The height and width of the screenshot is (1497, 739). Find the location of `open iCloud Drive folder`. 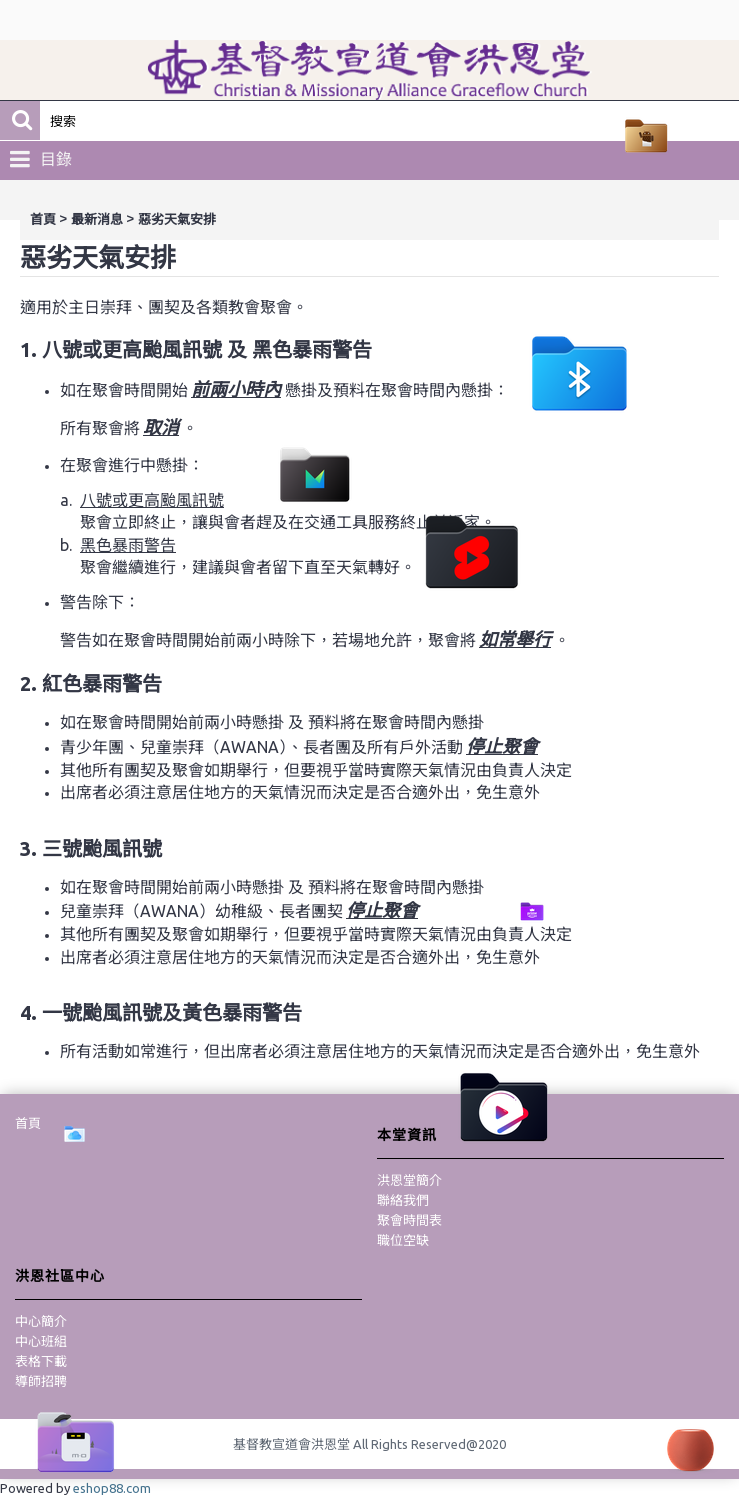

open iCloud Drive folder is located at coordinates (74, 1134).